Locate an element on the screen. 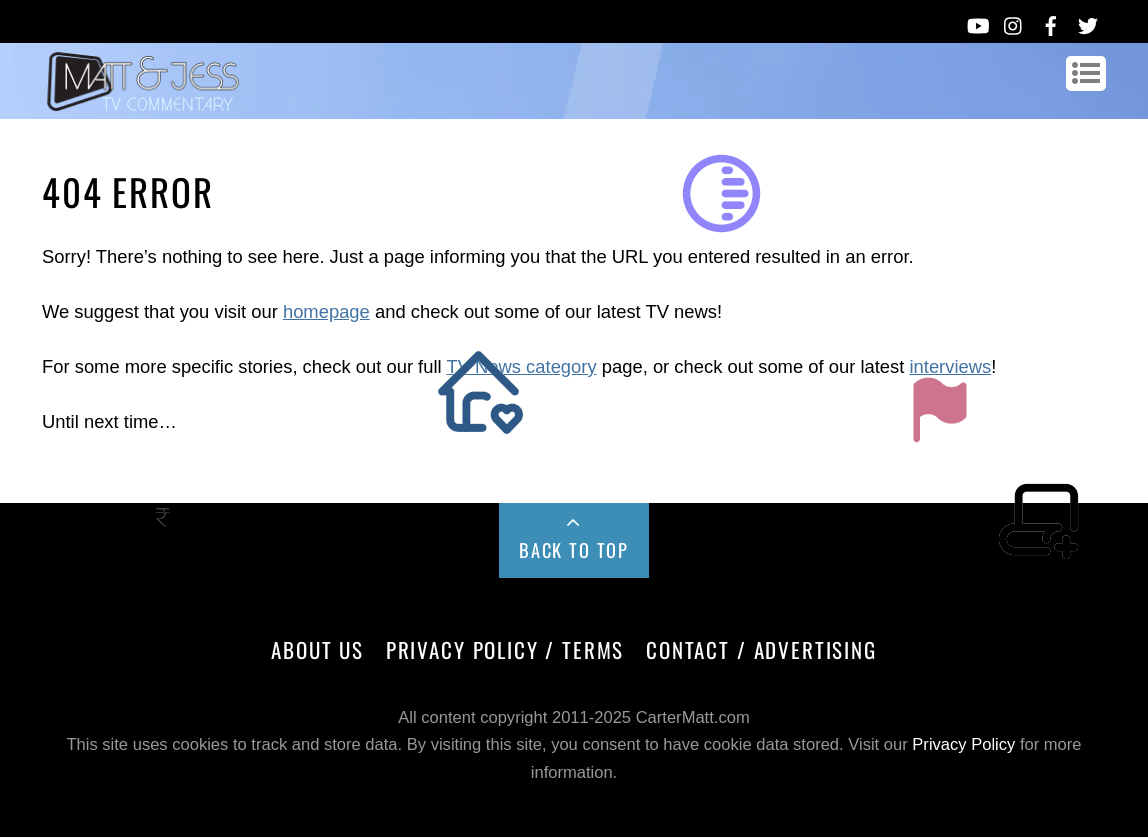 The image size is (1148, 837). flag or mark an item for follow-up is located at coordinates (940, 409).